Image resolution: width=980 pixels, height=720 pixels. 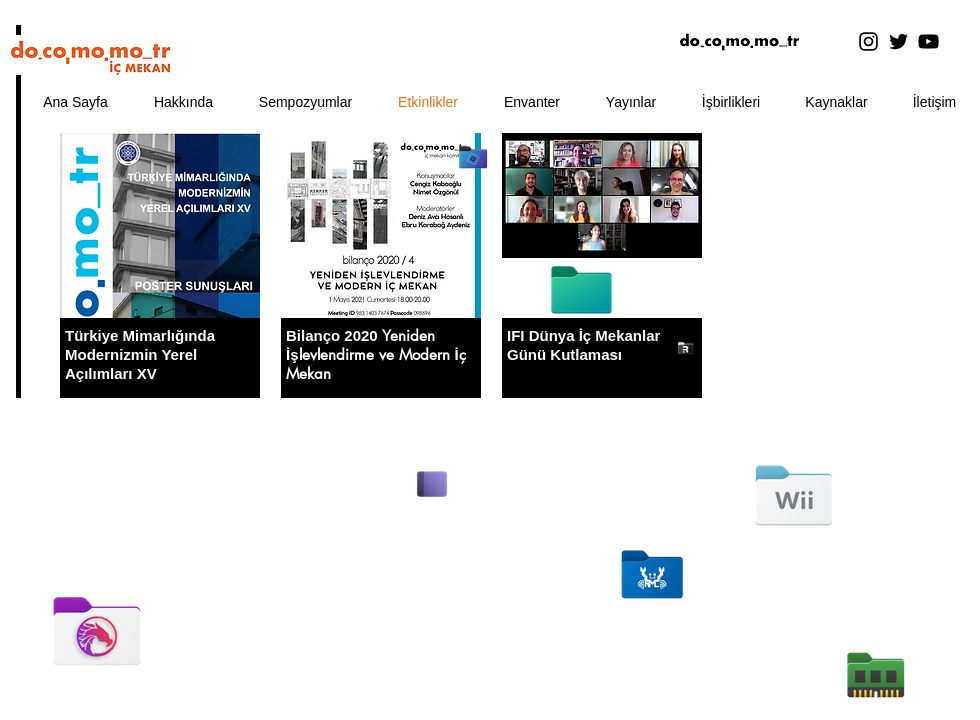 I want to click on folder containing memory or RAM-related files, so click(x=875, y=676).